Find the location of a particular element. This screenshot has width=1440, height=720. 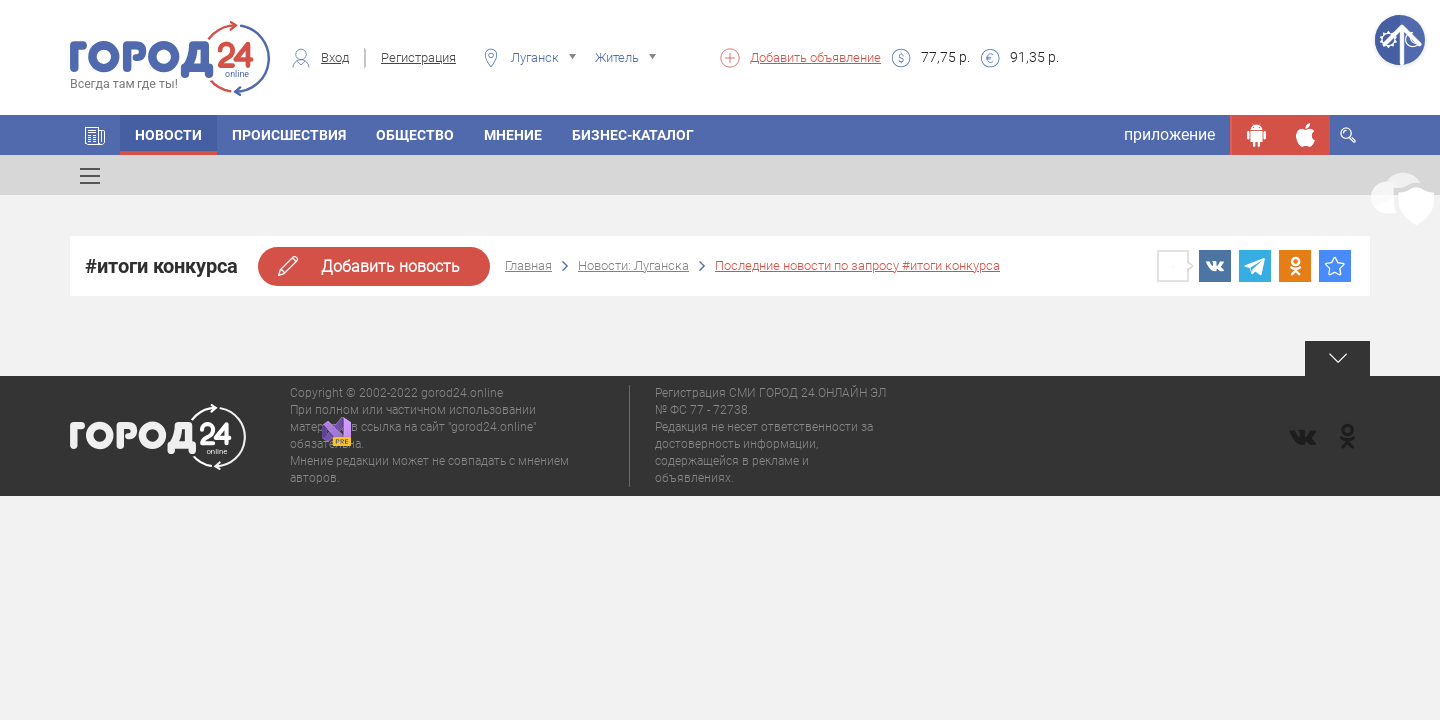

file is syncing to OneDrive cloud storage is located at coordinates (1402, 193).